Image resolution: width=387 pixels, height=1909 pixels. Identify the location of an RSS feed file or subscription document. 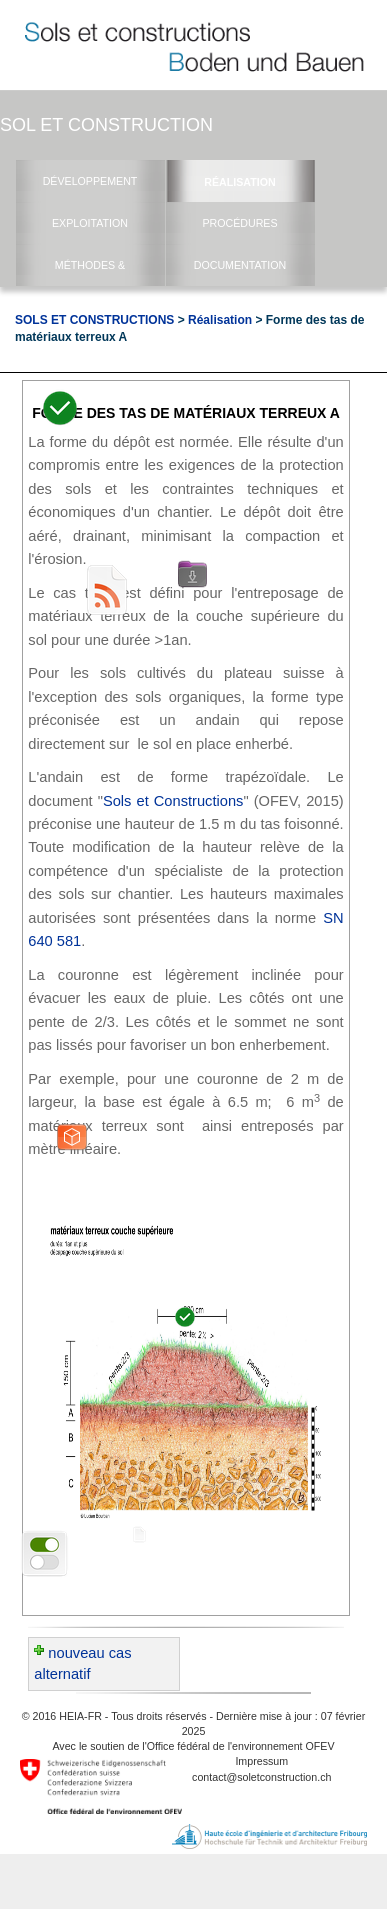
(107, 590).